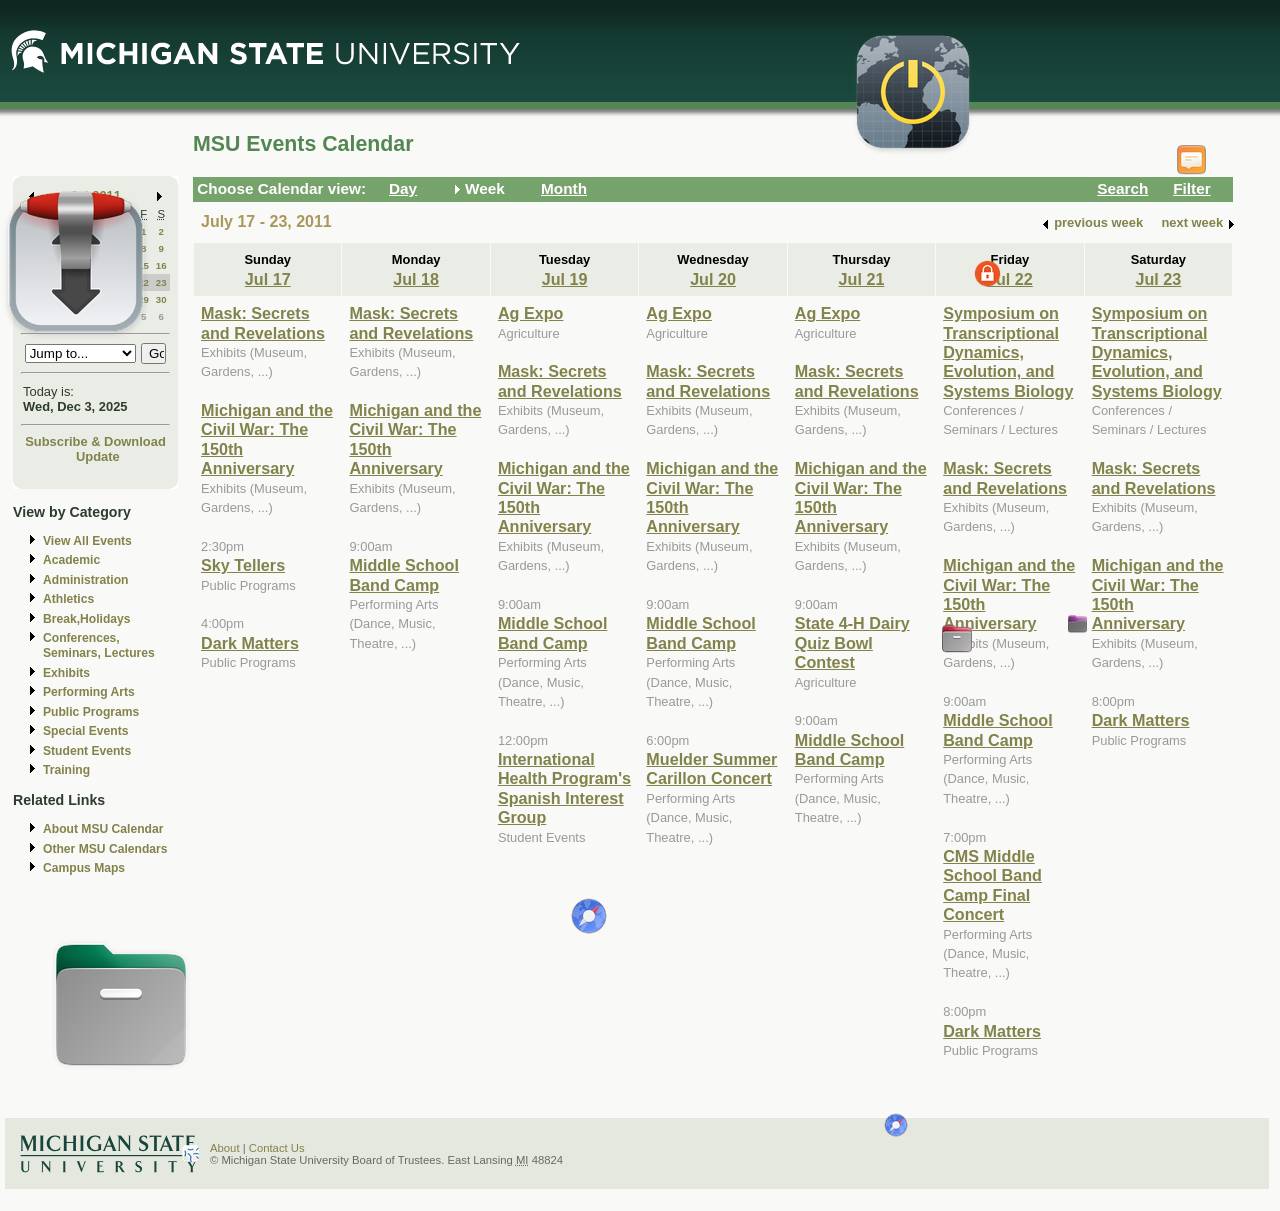  What do you see at coordinates (1191, 159) in the screenshot?
I see `open empathy messaging app` at bounding box center [1191, 159].